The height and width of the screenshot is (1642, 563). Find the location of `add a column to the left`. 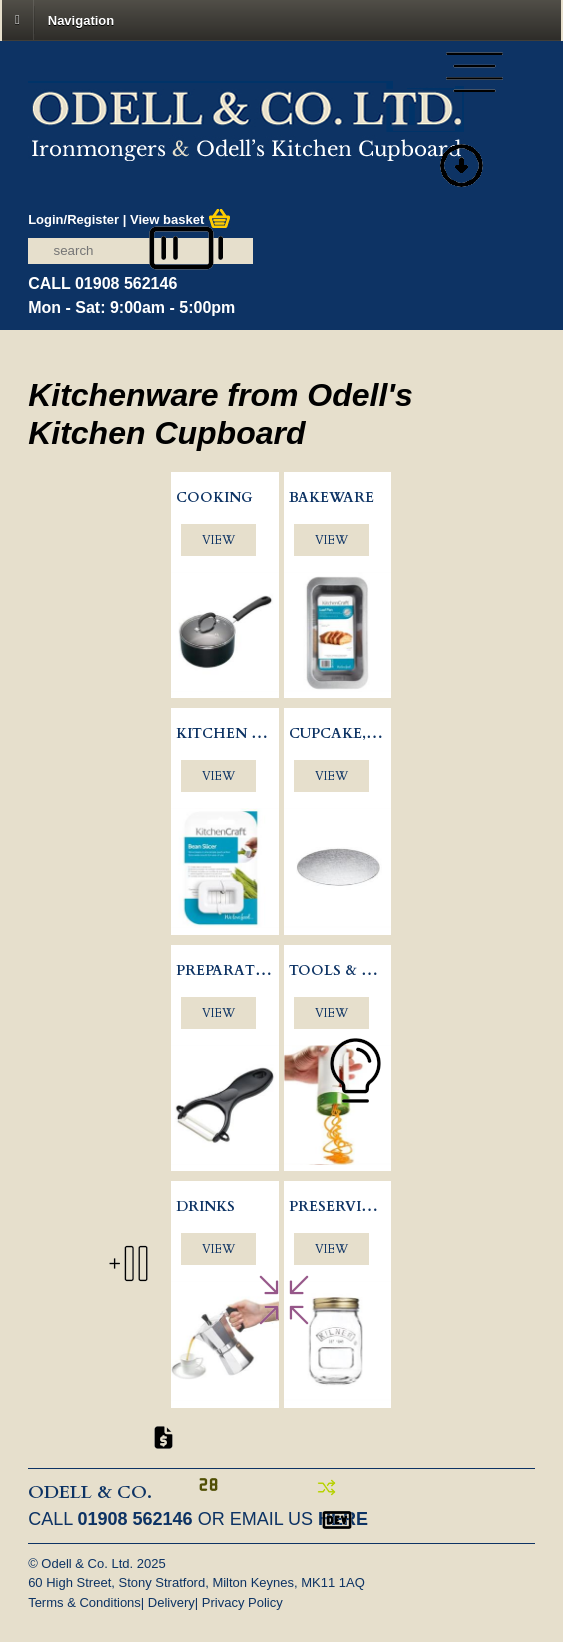

add a column to the left is located at coordinates (131, 1263).